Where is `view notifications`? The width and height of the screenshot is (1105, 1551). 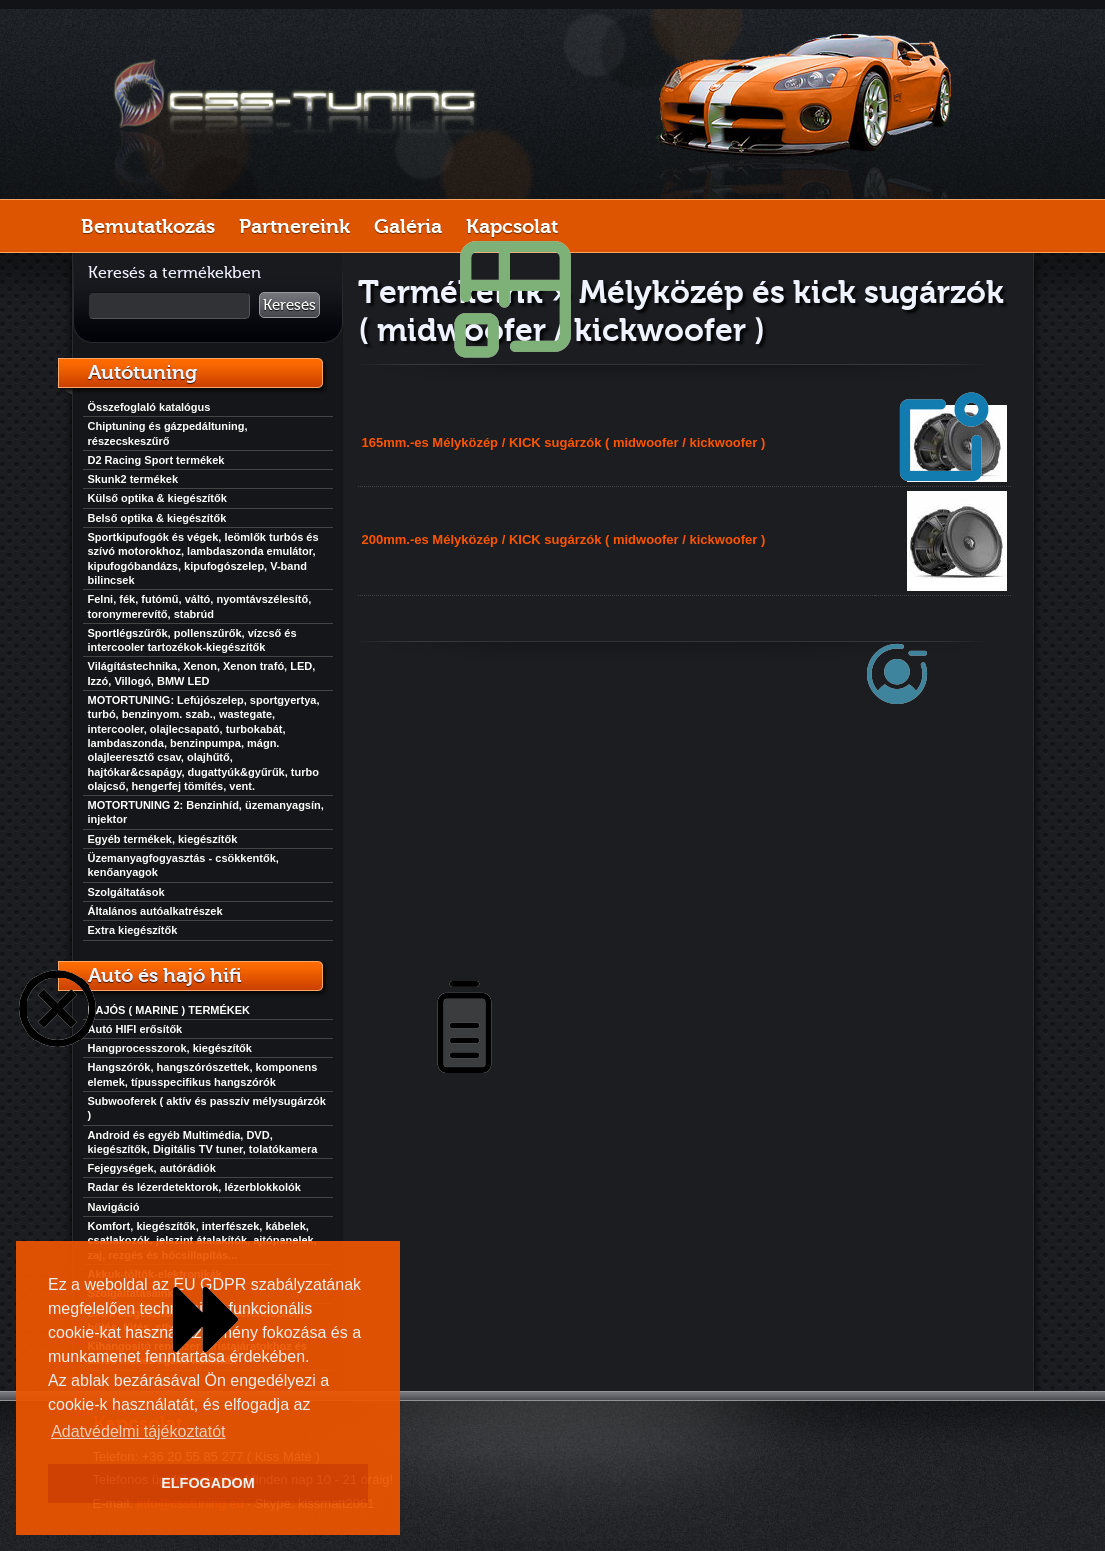 view notifications is located at coordinates (942, 438).